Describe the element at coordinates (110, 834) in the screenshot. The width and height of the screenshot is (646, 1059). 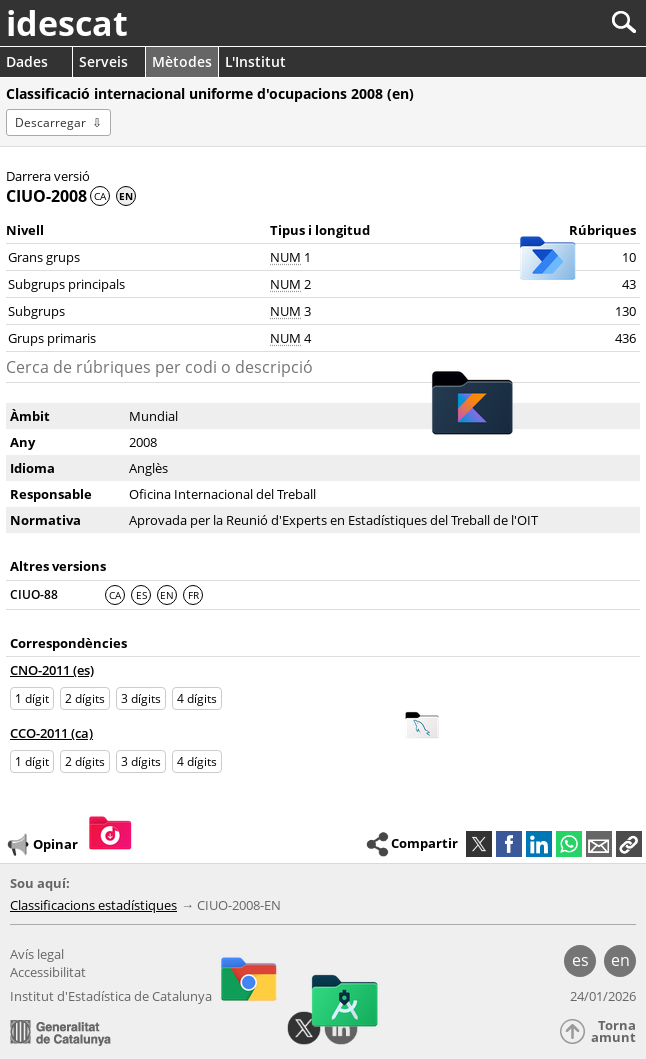
I see `open 4K Tokkit video downloads folder` at that location.